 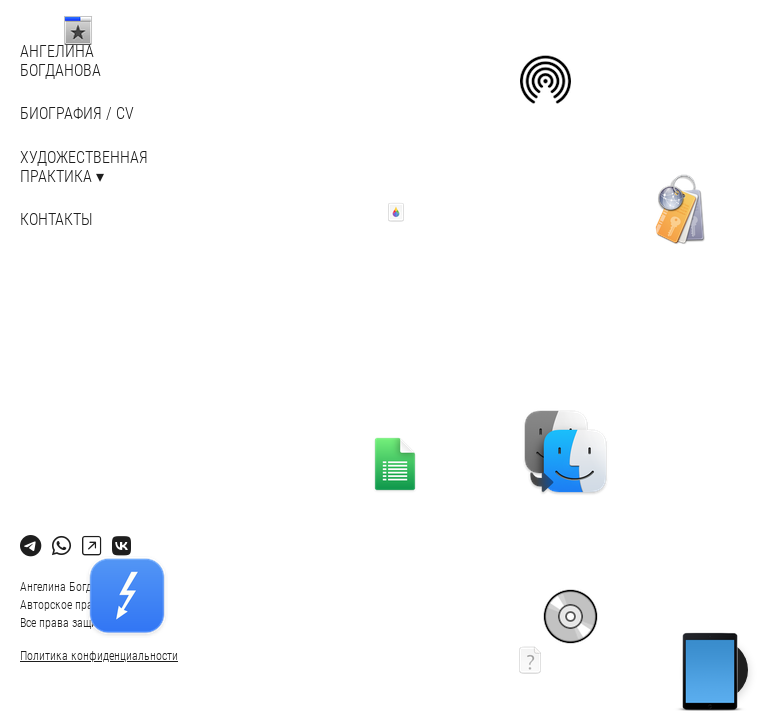 I want to click on unrecognized file type, so click(x=530, y=660).